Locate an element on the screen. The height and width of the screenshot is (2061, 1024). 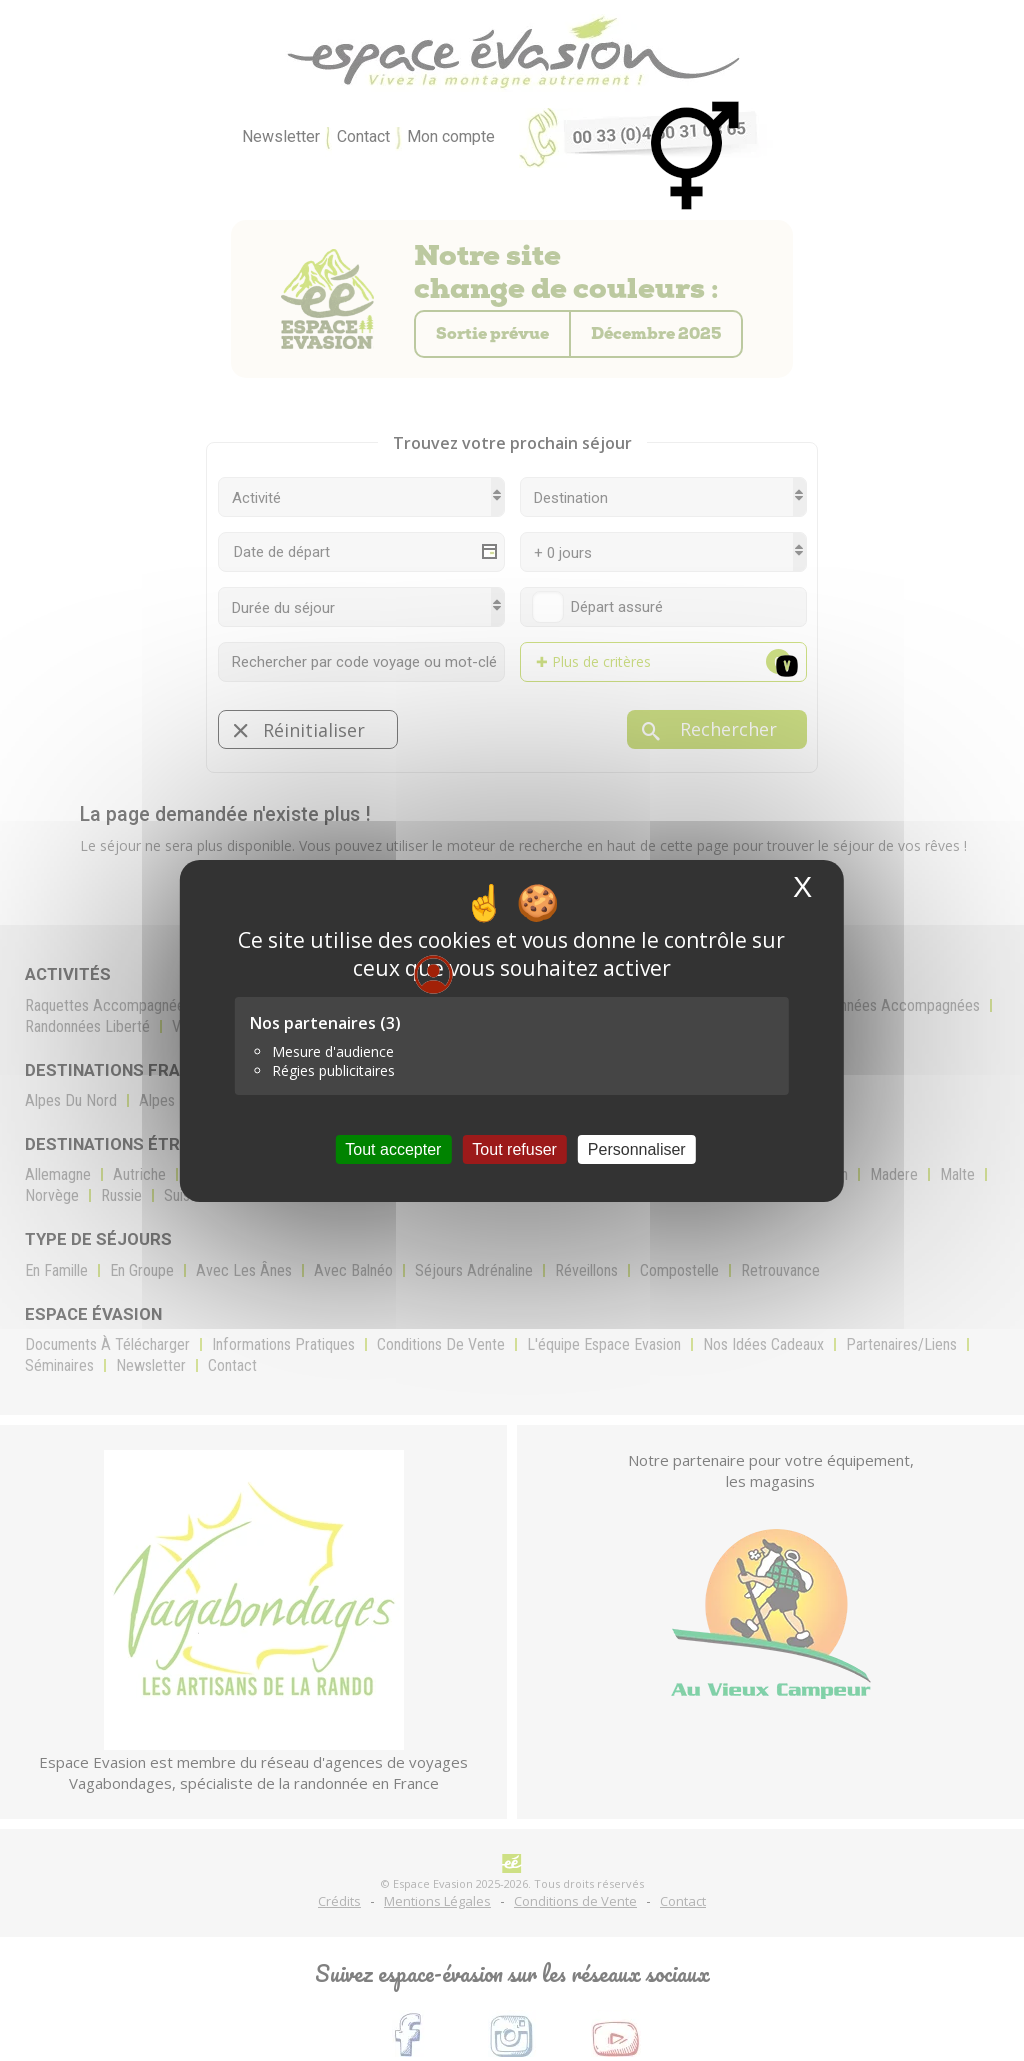
access your user profile is located at coordinates (433, 974).